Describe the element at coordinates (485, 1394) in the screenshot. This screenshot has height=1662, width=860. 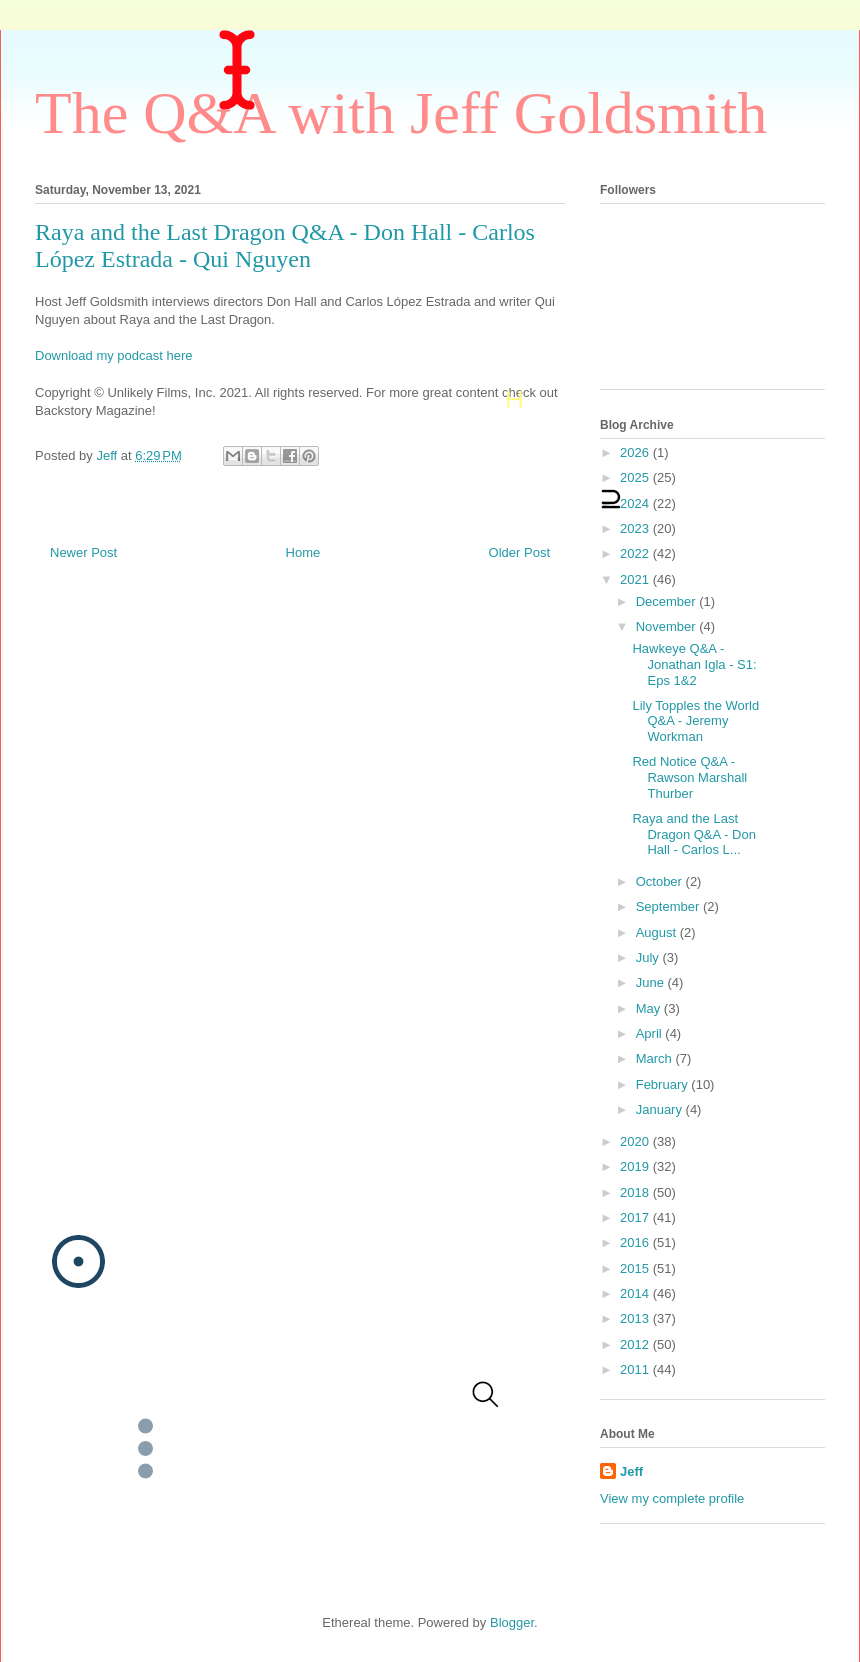
I see `search for content or items` at that location.